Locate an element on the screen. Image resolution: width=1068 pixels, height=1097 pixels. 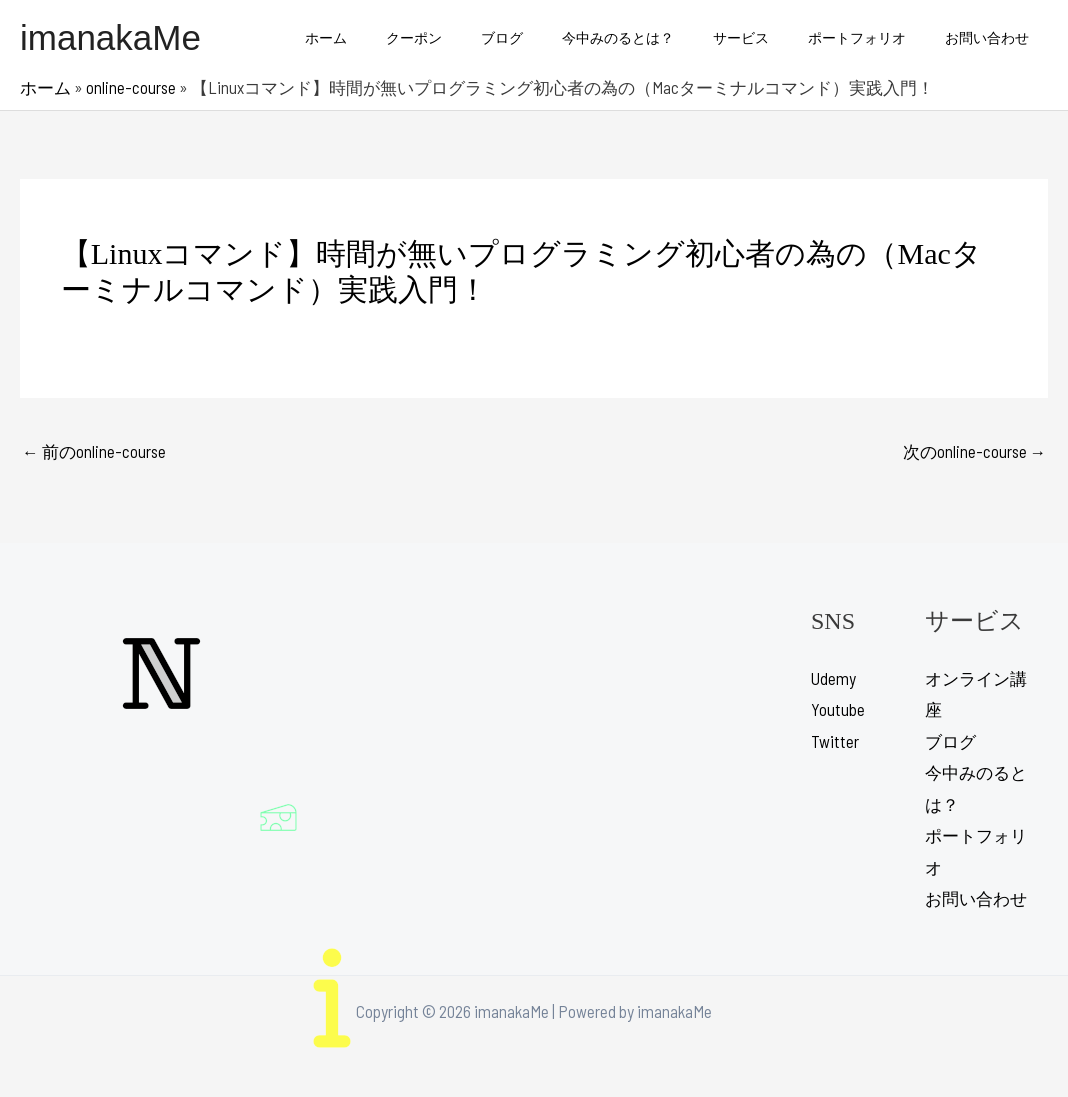
view more information about this item is located at coordinates (332, 998).